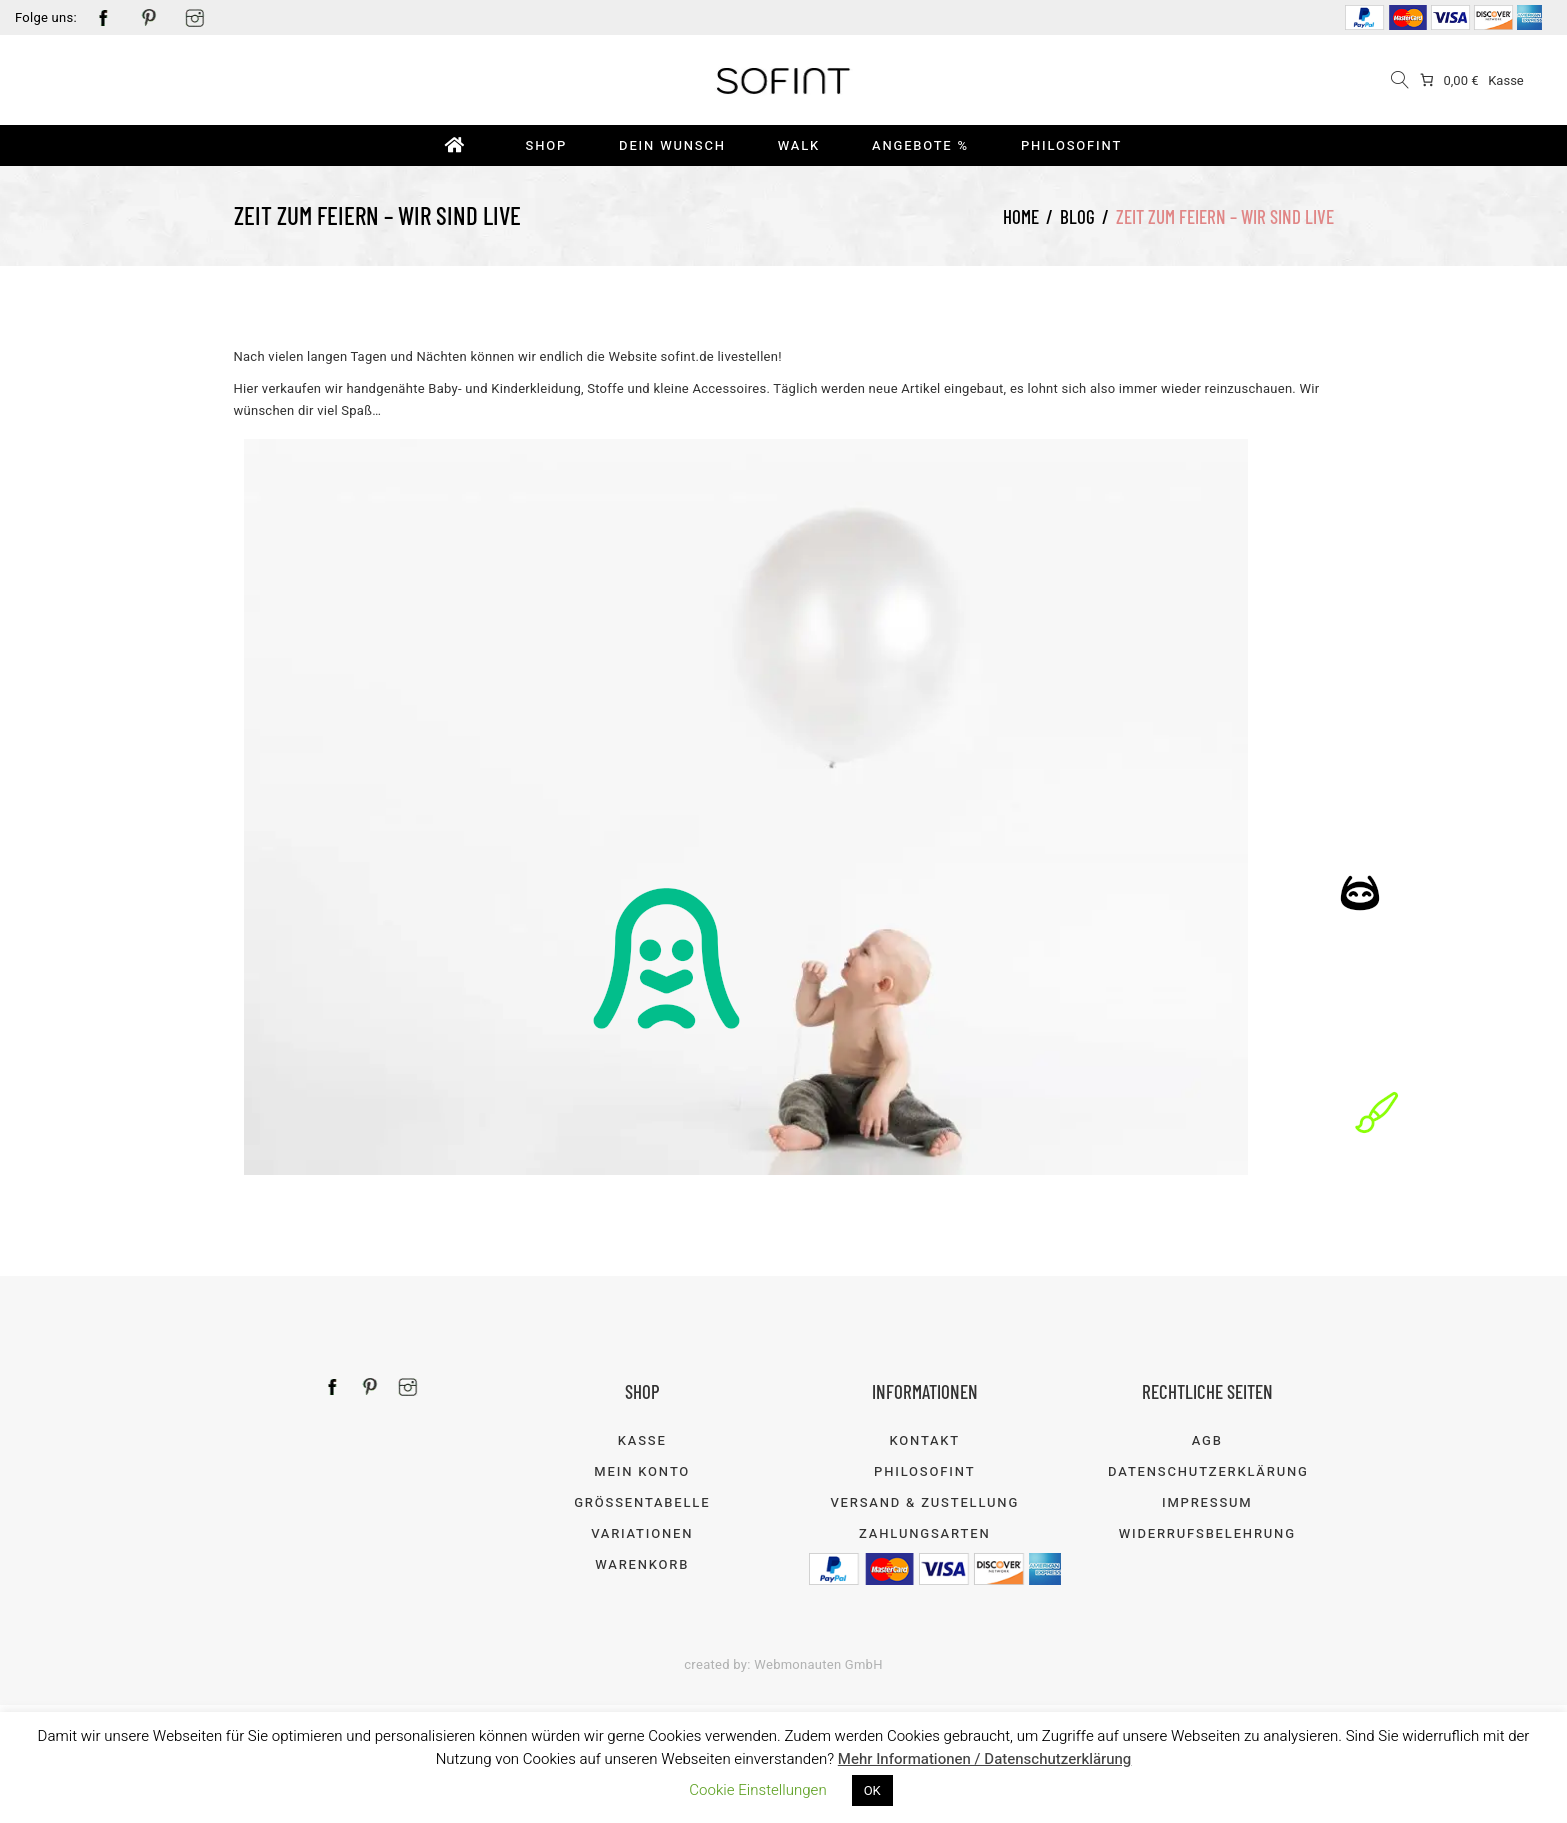  What do you see at coordinates (666, 966) in the screenshot?
I see `indicates linux operating system compatibility` at bounding box center [666, 966].